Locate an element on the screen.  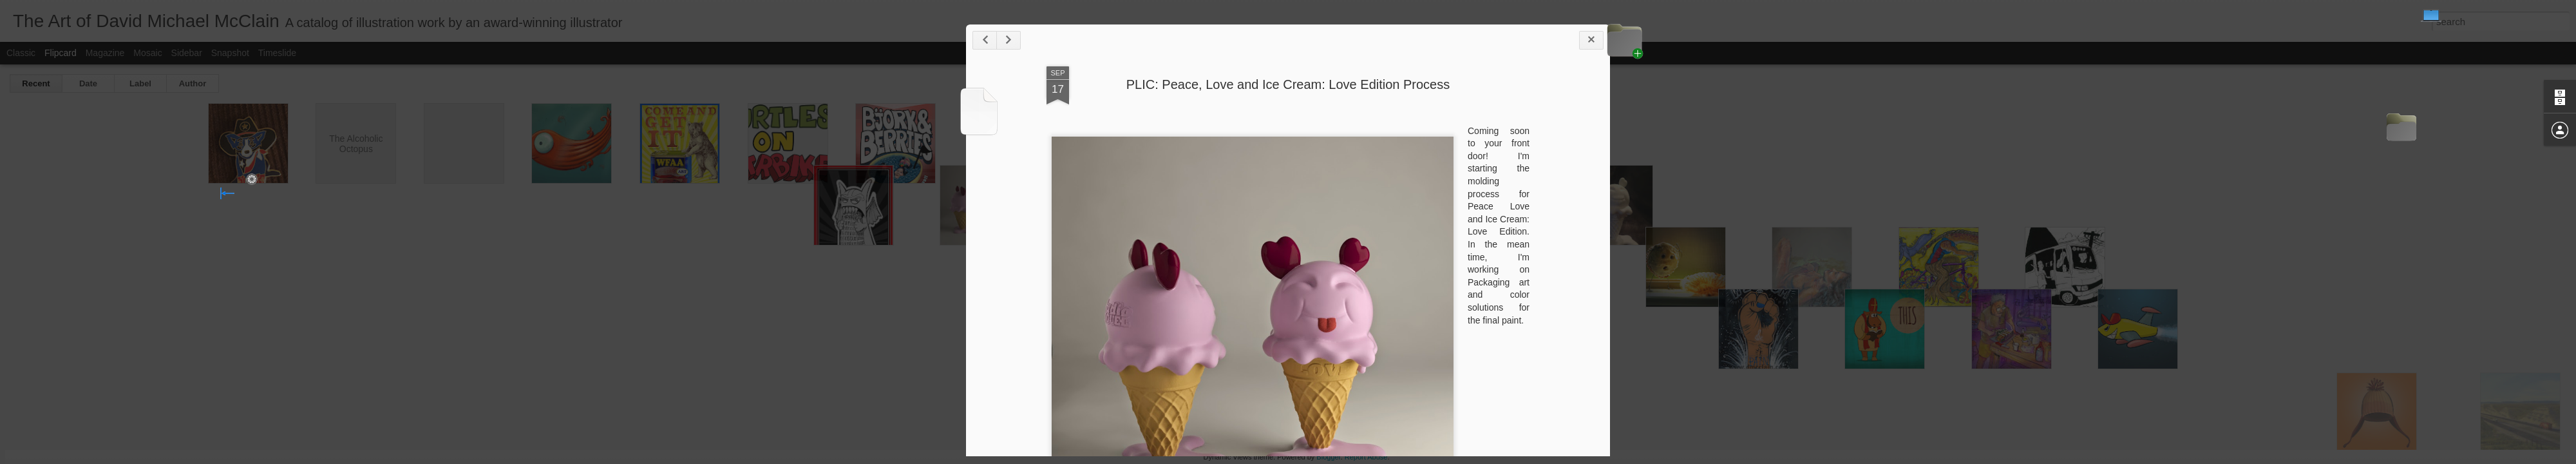
indicates this macbook air in system settings is located at coordinates (2431, 14).